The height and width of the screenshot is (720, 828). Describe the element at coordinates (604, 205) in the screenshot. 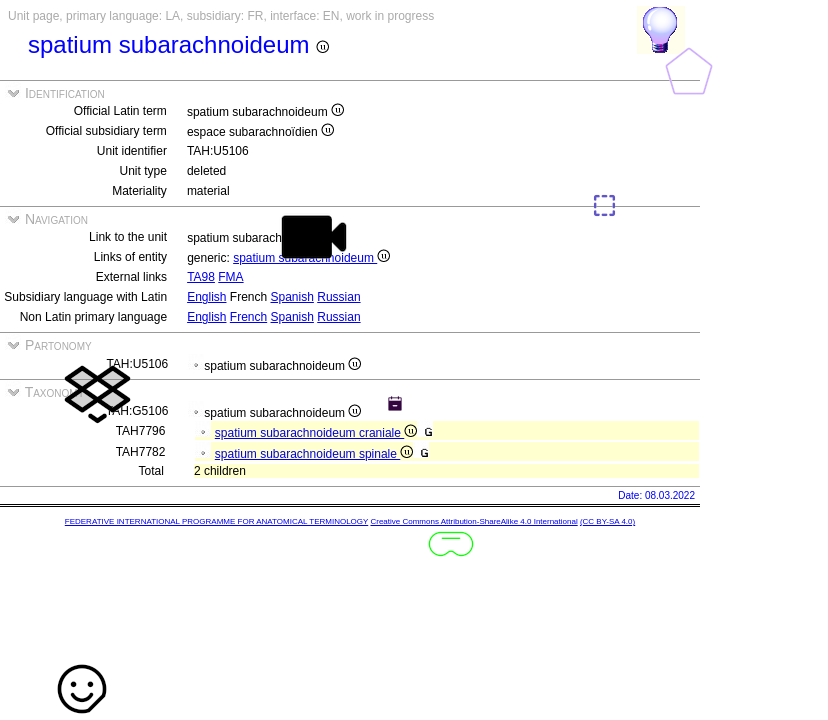

I see `select or crop an area` at that location.